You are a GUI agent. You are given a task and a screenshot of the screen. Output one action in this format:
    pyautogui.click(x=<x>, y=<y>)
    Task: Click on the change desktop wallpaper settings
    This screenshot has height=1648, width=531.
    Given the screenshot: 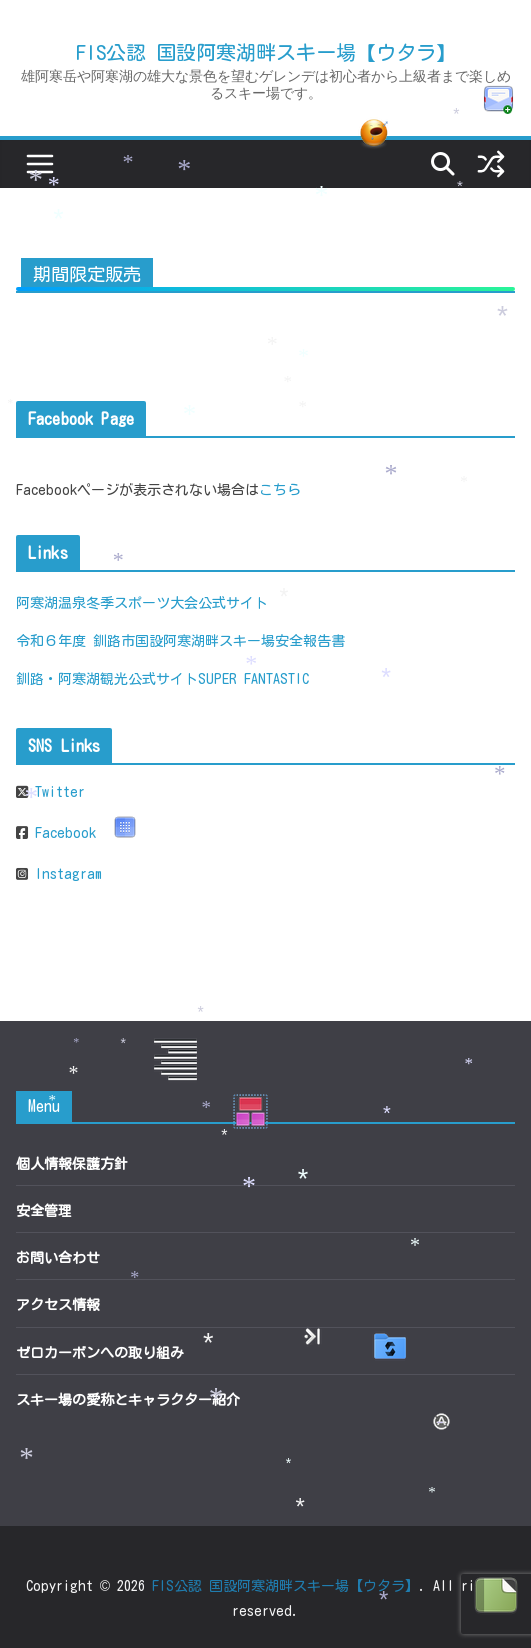 What is the action you would take?
    pyautogui.click(x=496, y=1595)
    